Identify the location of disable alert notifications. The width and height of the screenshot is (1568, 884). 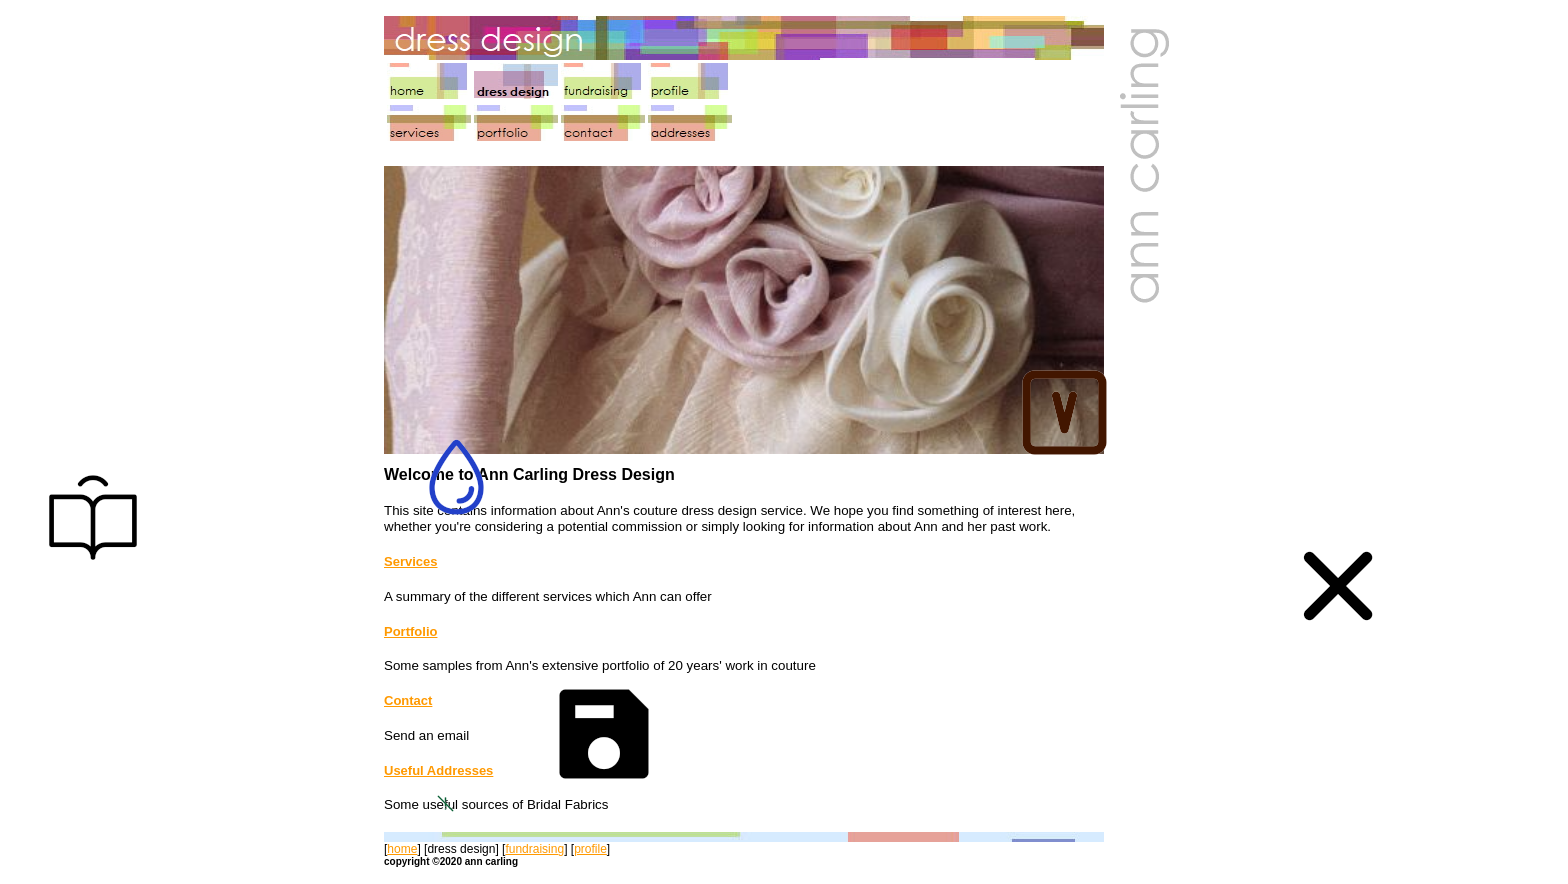
(445, 803).